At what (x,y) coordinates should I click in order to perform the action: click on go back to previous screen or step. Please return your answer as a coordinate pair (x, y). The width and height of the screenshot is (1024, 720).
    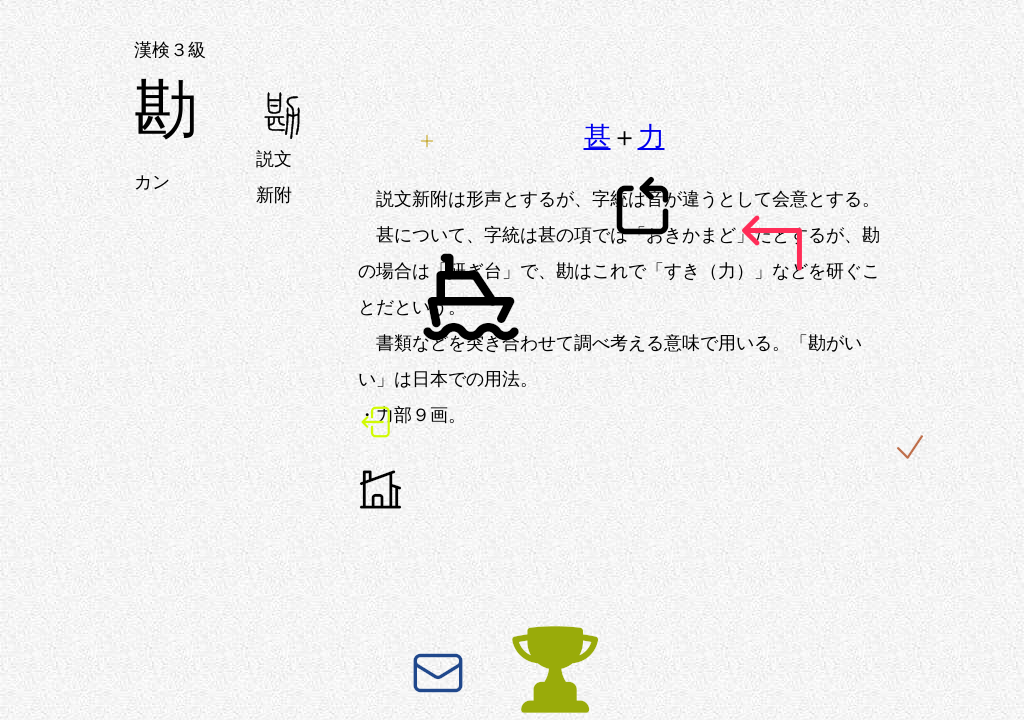
    Looking at the image, I should click on (772, 243).